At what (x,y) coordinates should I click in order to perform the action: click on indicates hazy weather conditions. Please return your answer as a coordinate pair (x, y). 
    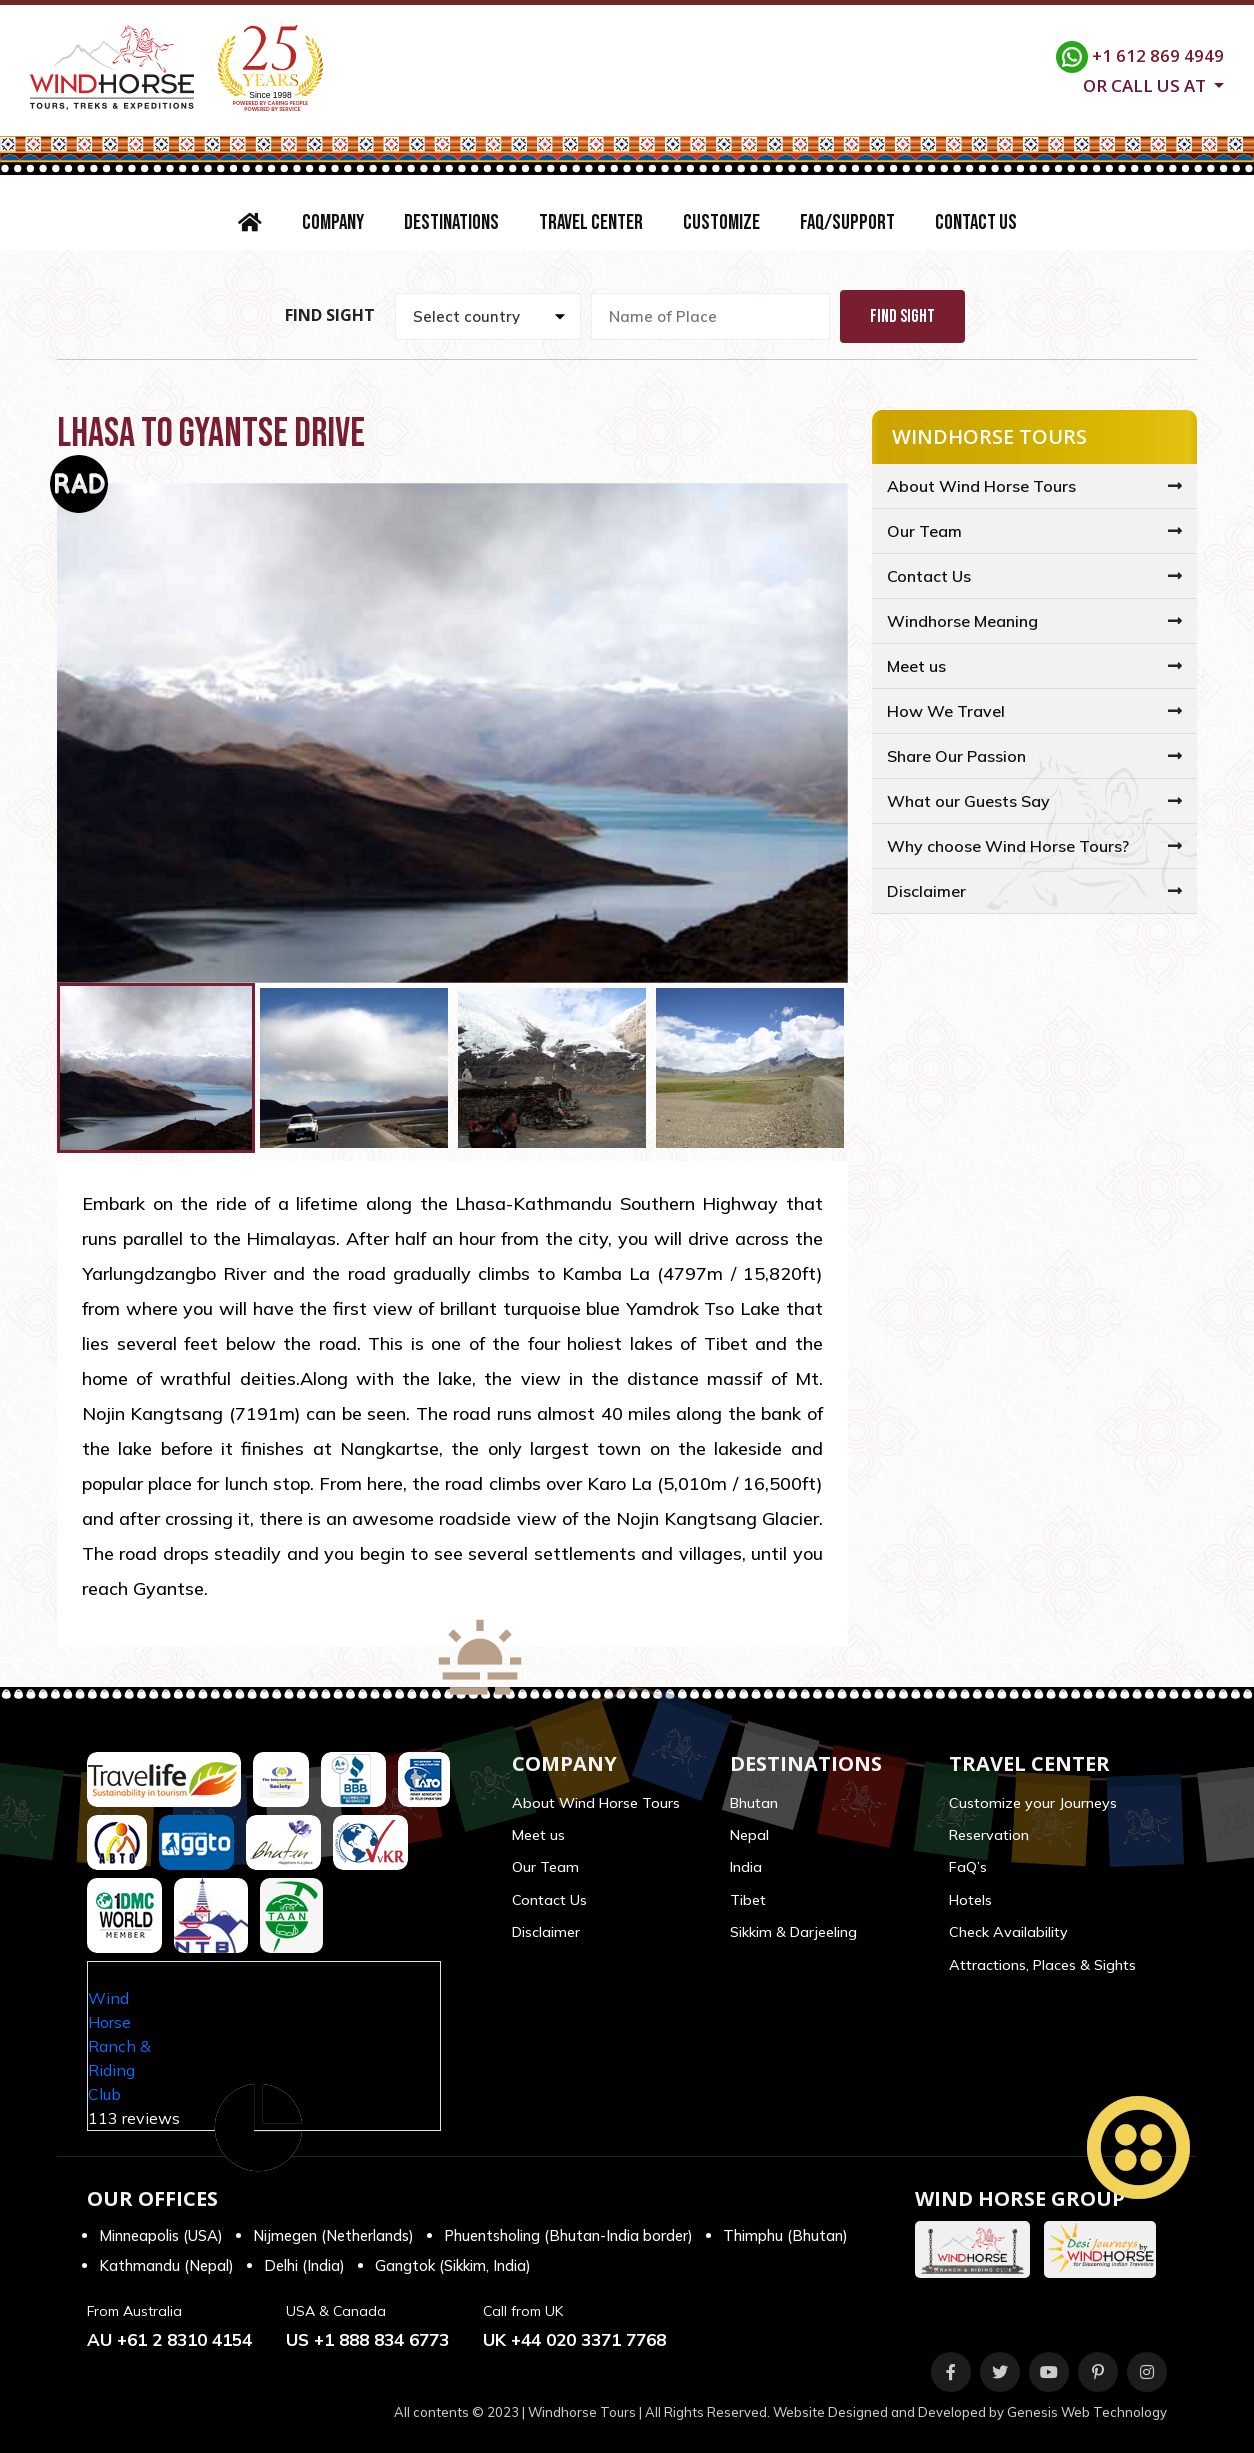
    Looking at the image, I should click on (480, 1661).